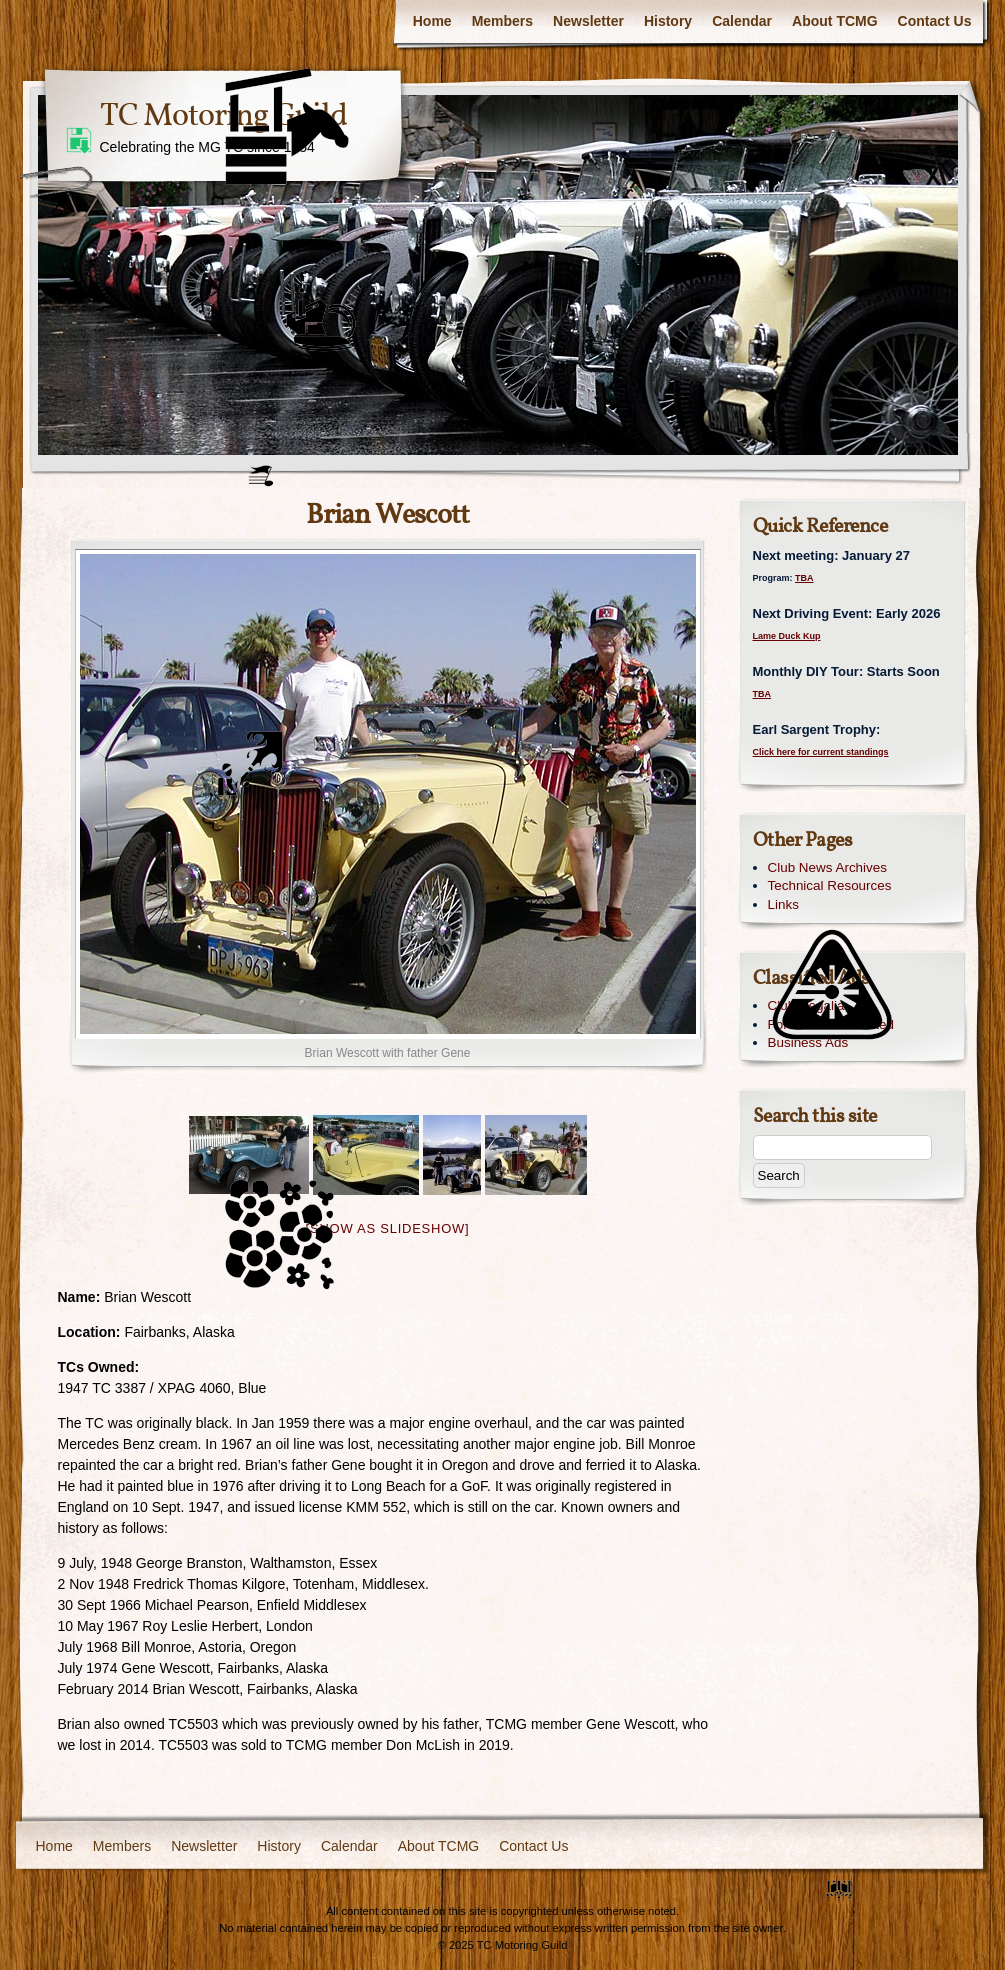 The height and width of the screenshot is (1970, 1005). Describe the element at coordinates (839, 1889) in the screenshot. I see `select dwarf king character or class` at that location.